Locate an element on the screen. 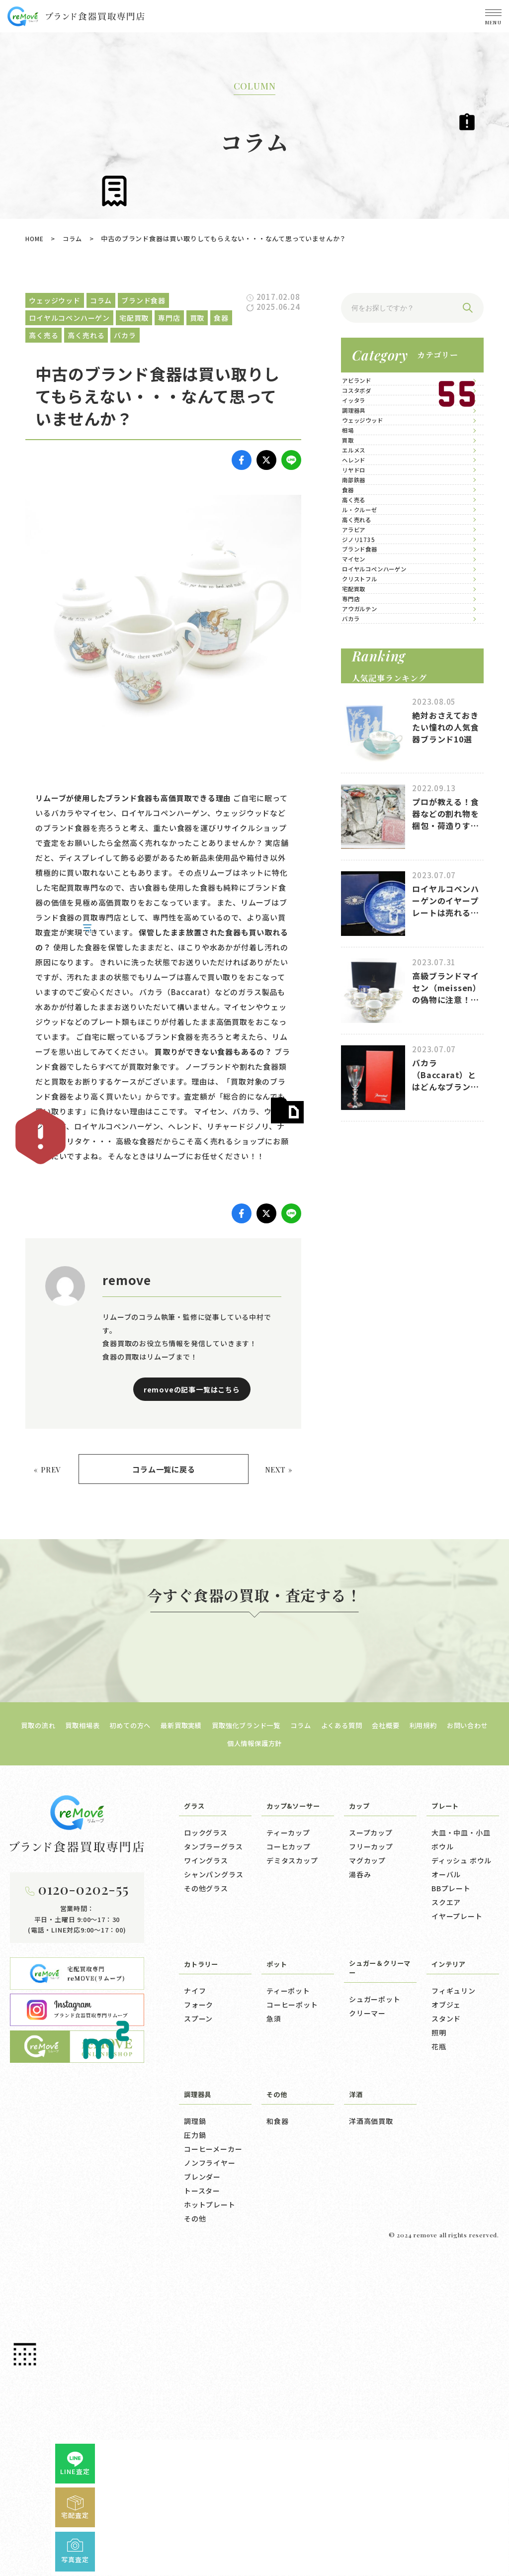  indicates a warning or alert status is located at coordinates (40, 1136).